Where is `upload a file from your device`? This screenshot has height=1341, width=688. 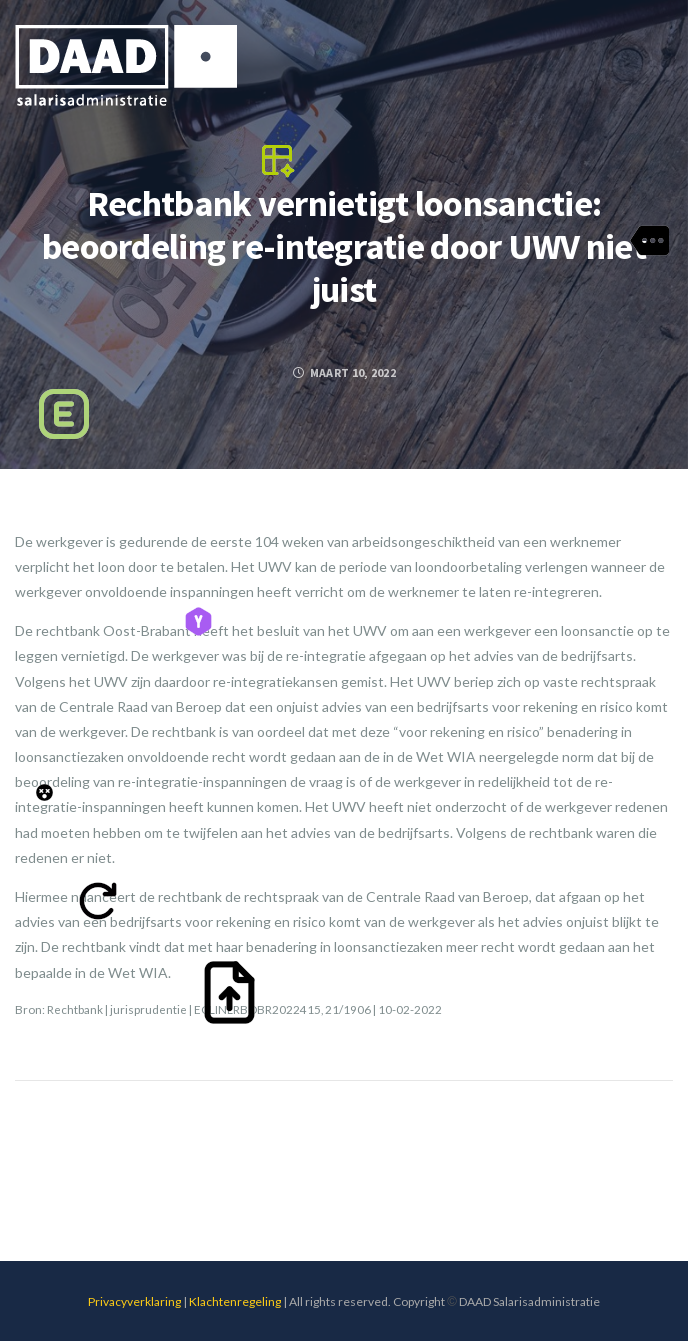 upload a file from your device is located at coordinates (229, 992).